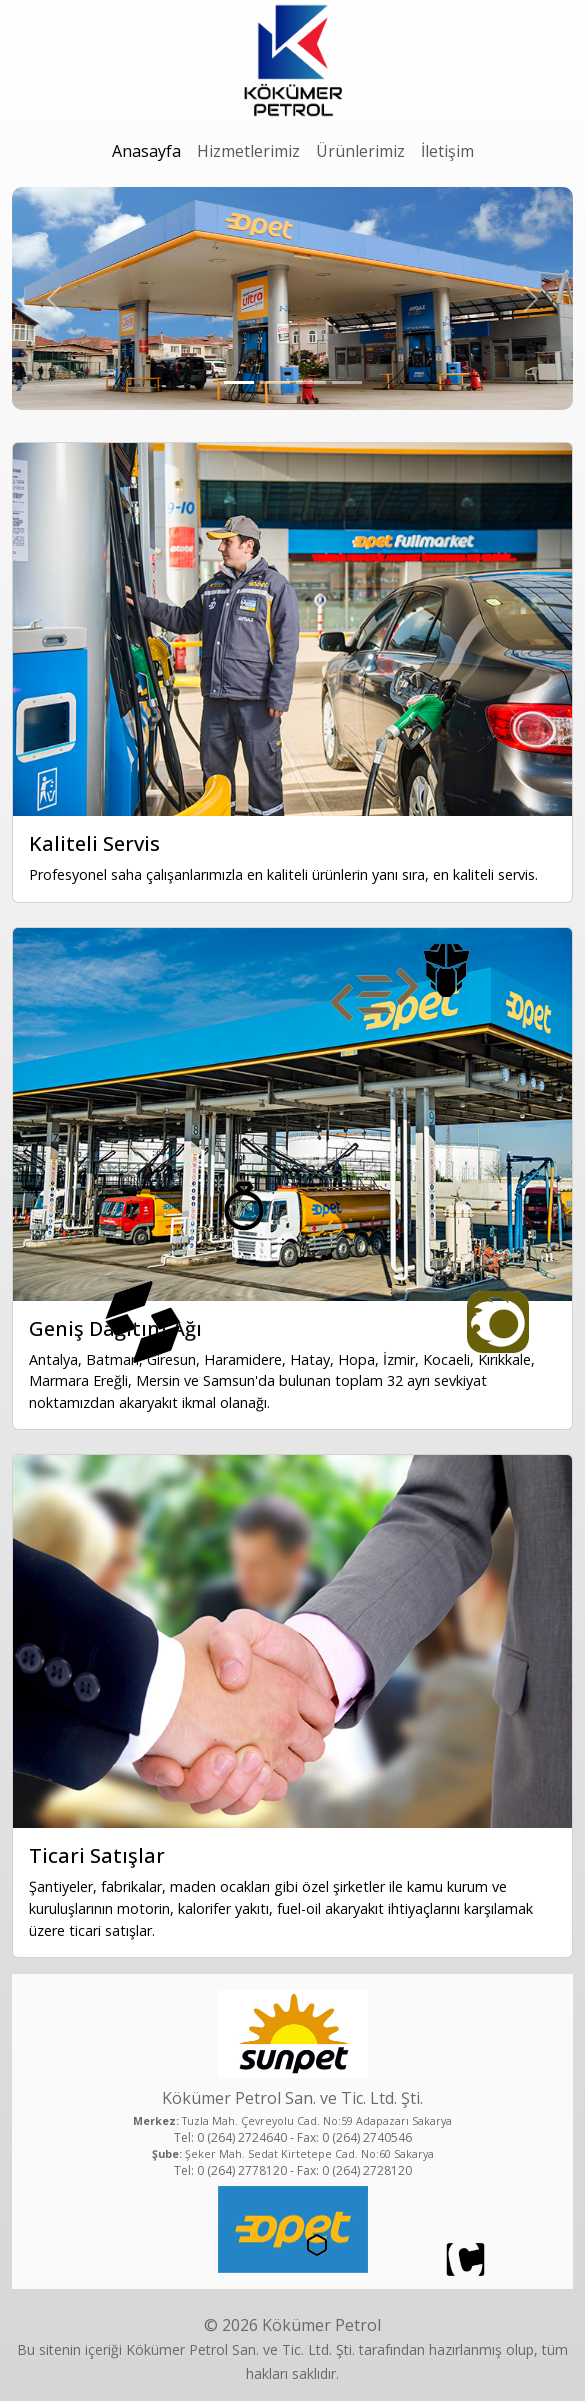 The image size is (585, 2401). What do you see at coordinates (244, 1207) in the screenshot?
I see `access jewelry or luxury shopping category` at bounding box center [244, 1207].